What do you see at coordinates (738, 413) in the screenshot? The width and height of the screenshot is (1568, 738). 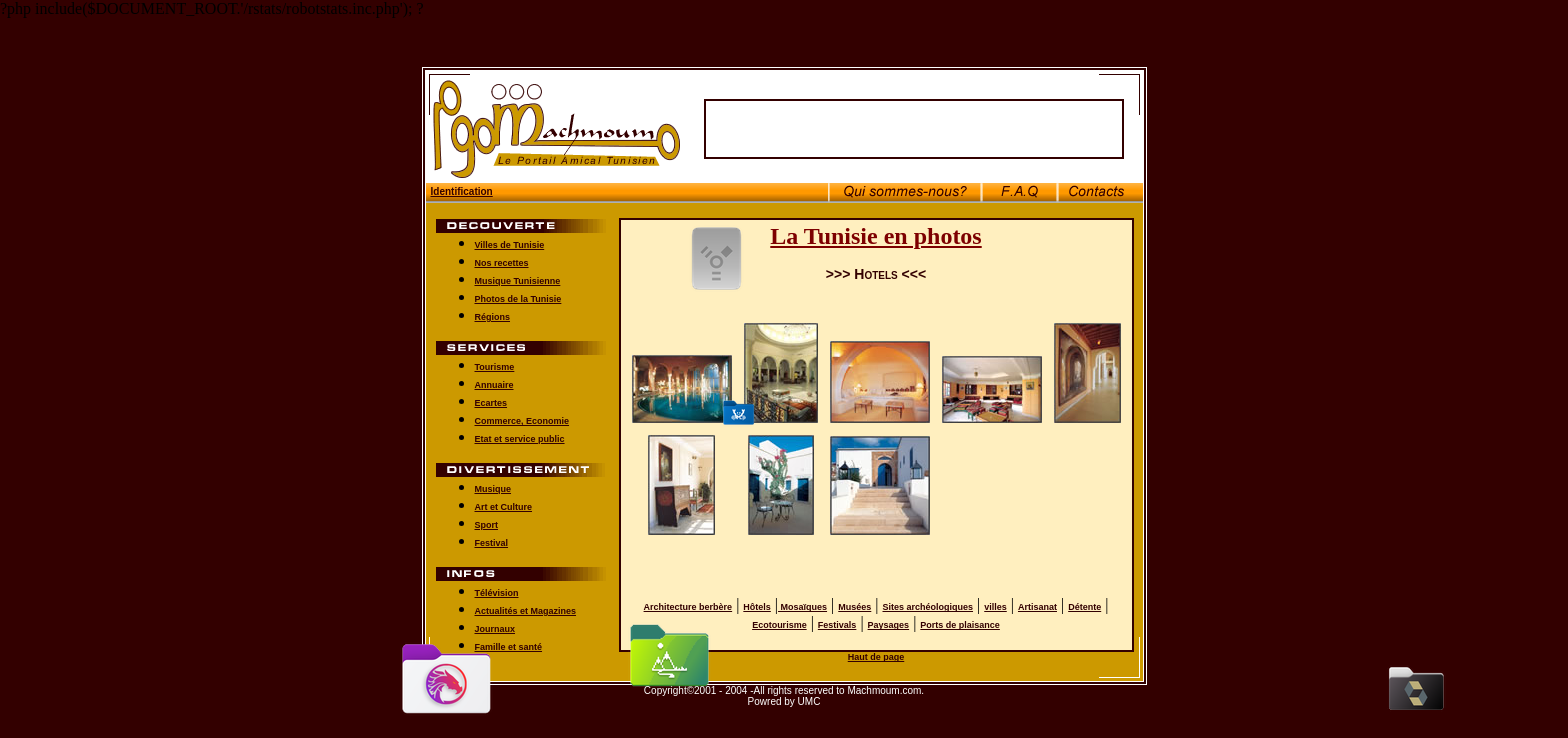 I see `folder containing realtek audio drivers and software` at bounding box center [738, 413].